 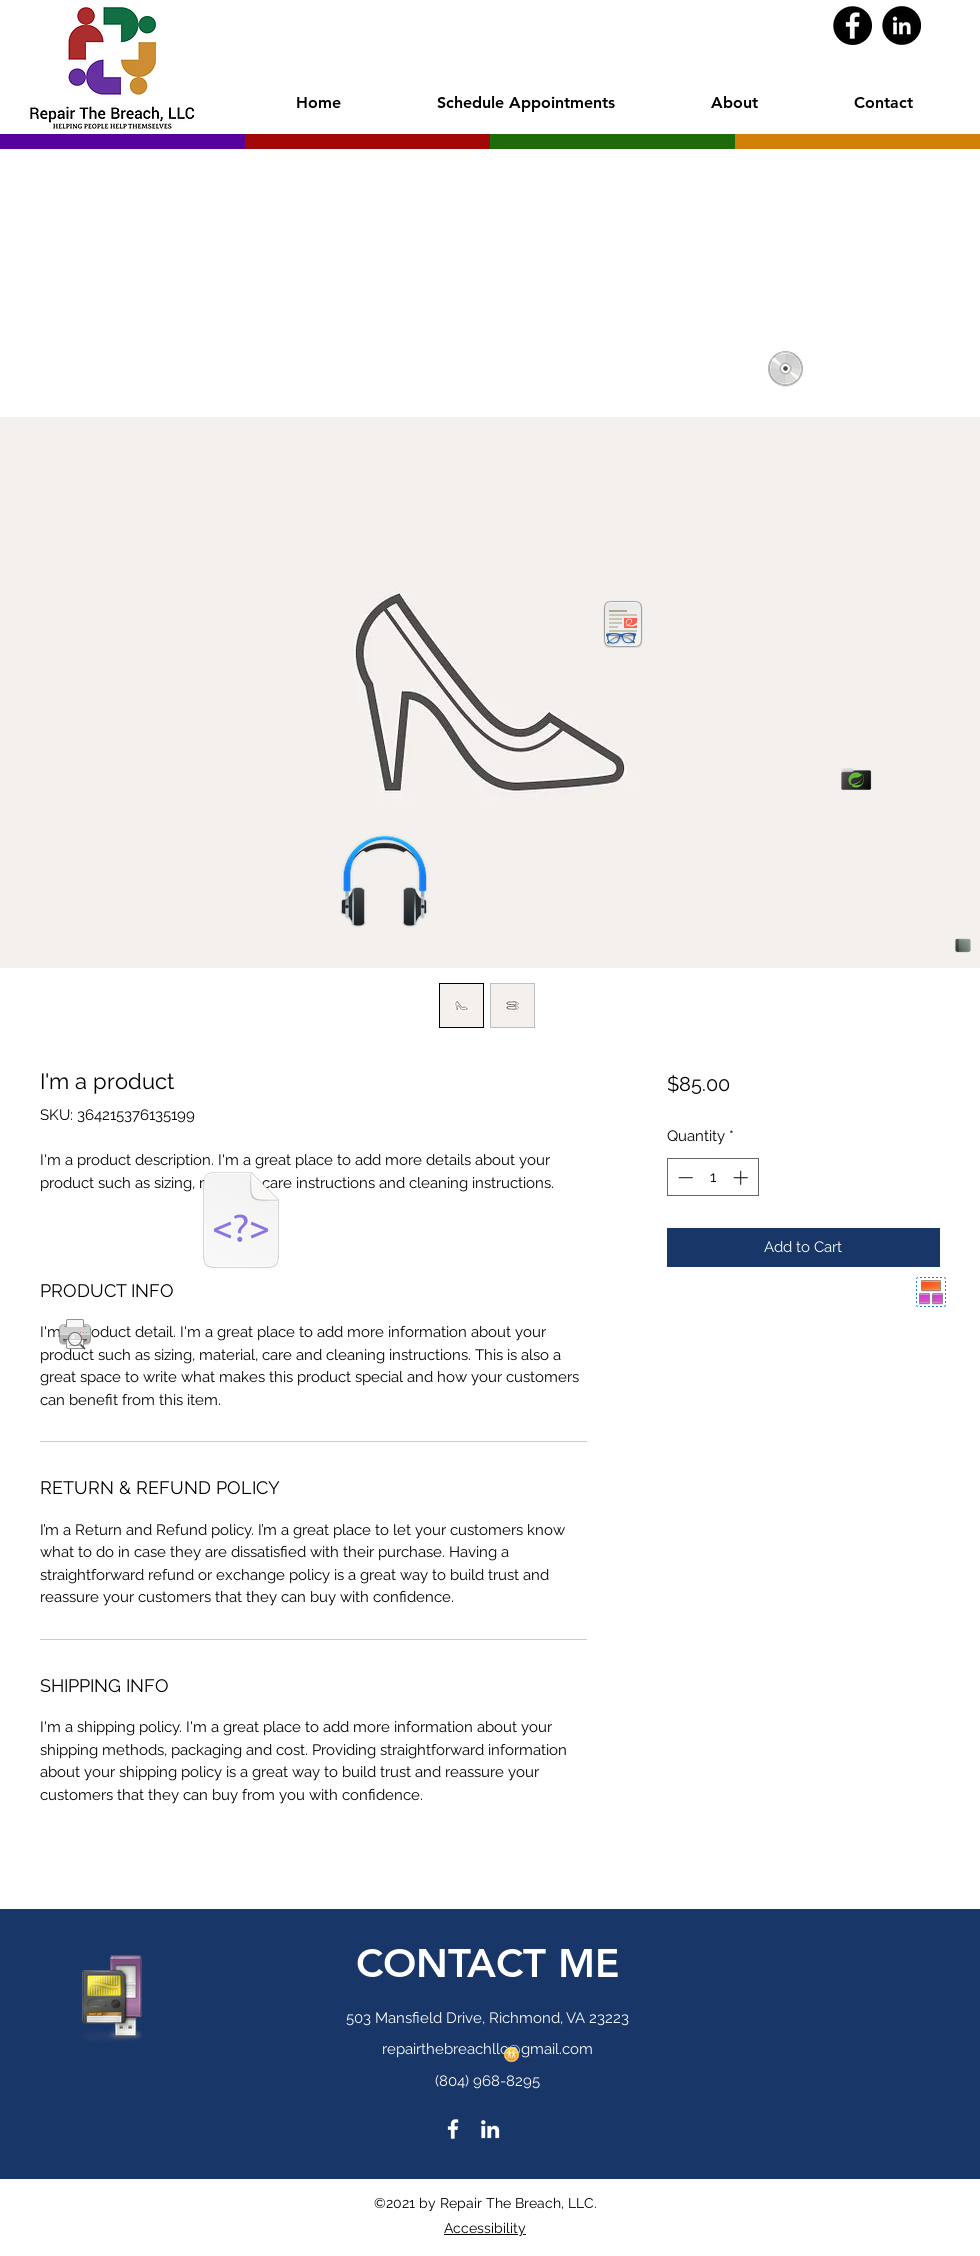 I want to click on access CD/DVD drive or disc reader, so click(x=785, y=368).